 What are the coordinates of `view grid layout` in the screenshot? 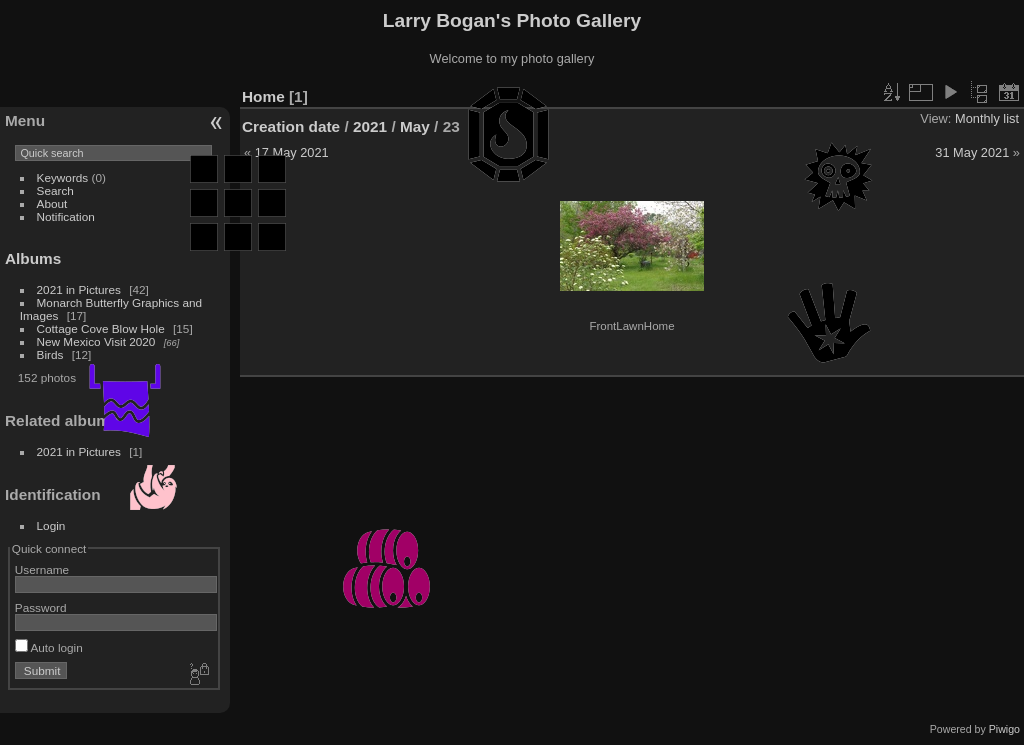 It's located at (238, 203).